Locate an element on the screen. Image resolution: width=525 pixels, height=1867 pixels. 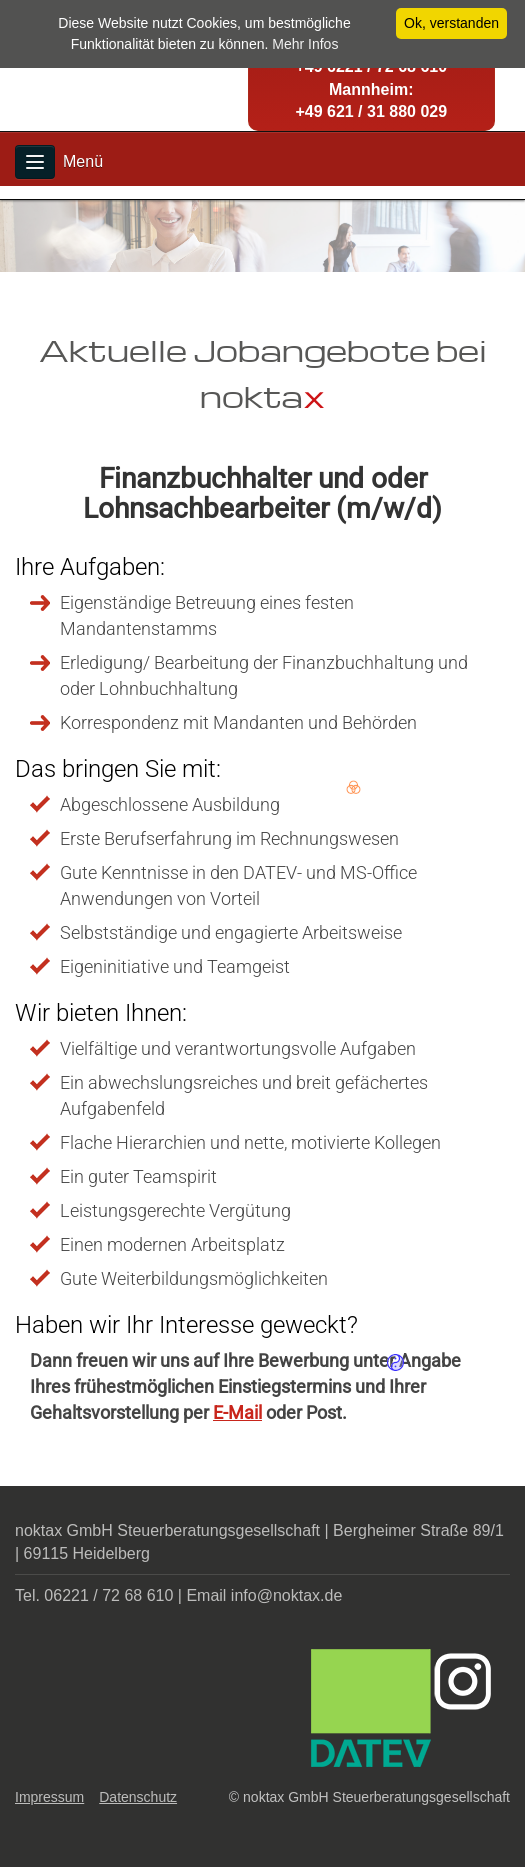
toggle balance or harmony mode is located at coordinates (395, 1362).